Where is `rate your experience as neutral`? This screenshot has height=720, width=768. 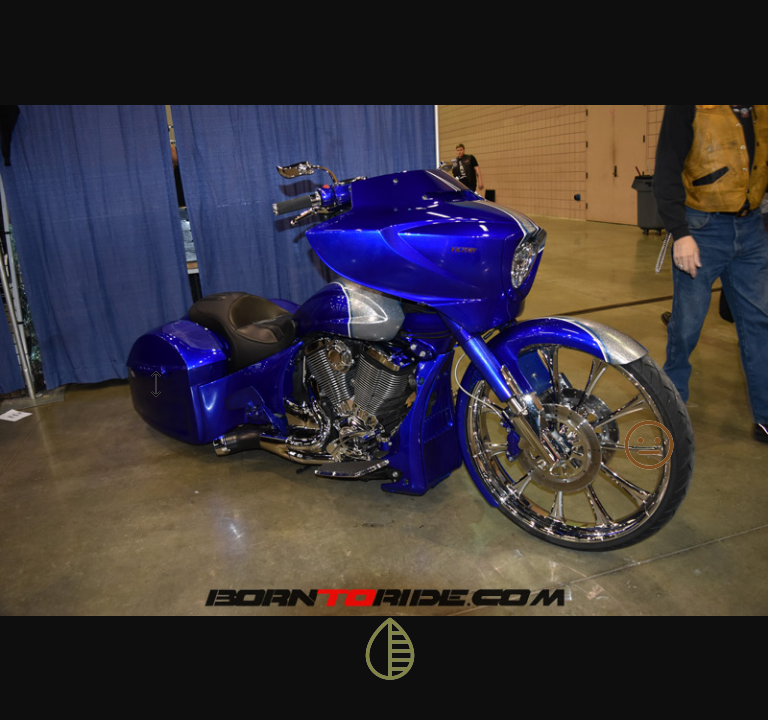
rate your experience as neutral is located at coordinates (649, 445).